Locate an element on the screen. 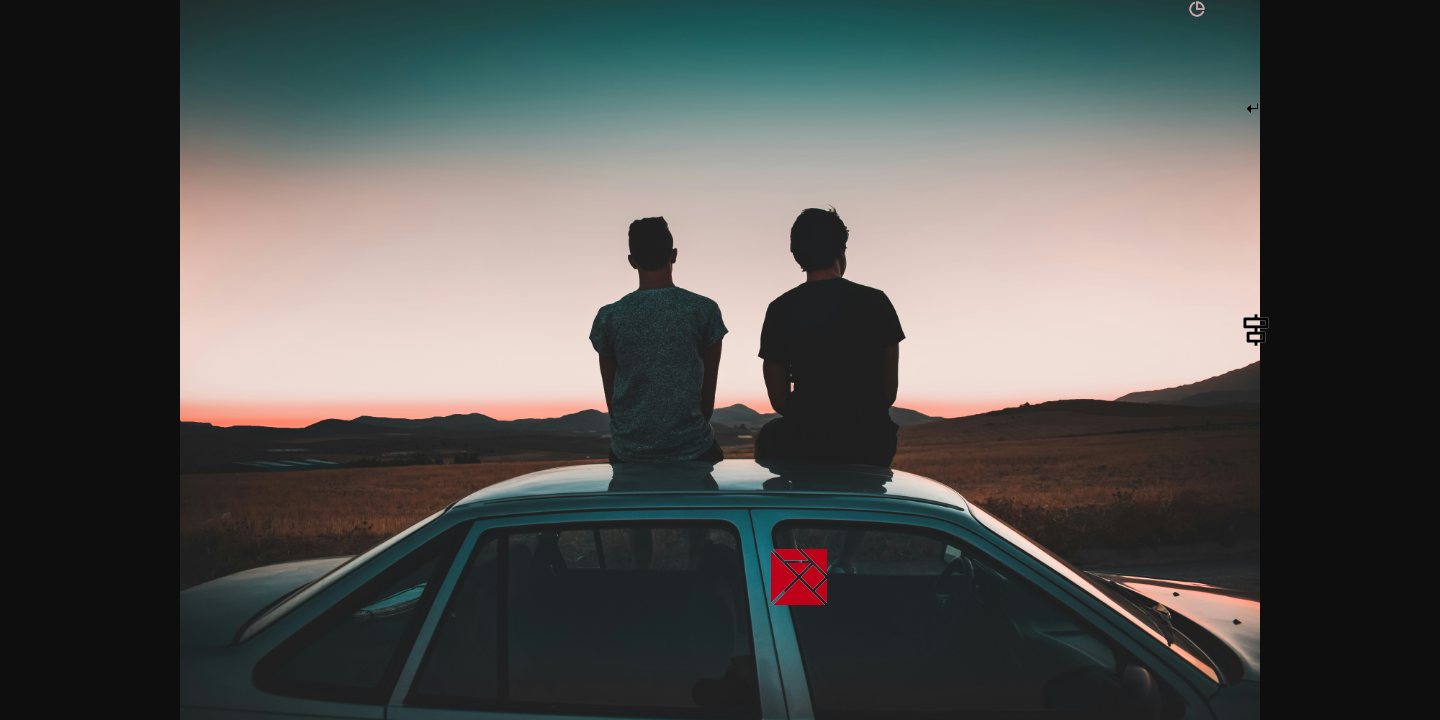 The height and width of the screenshot is (720, 1440). return to previous line or submit input is located at coordinates (1253, 108).